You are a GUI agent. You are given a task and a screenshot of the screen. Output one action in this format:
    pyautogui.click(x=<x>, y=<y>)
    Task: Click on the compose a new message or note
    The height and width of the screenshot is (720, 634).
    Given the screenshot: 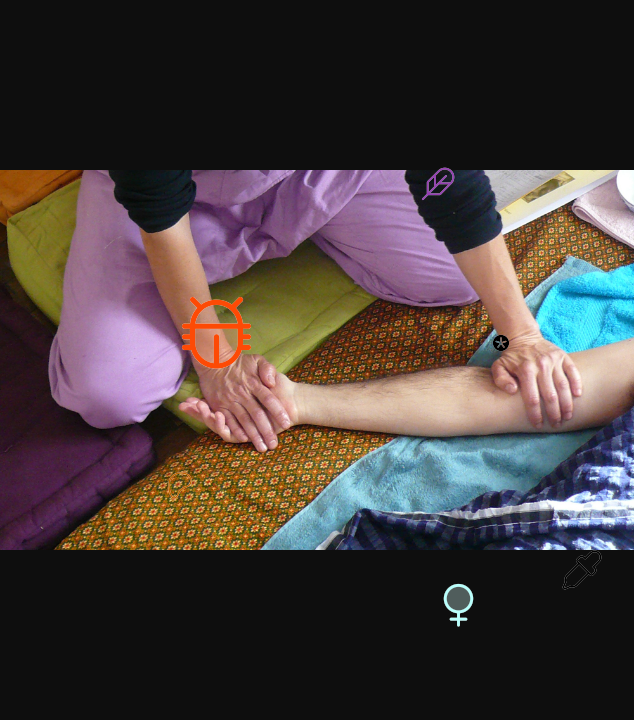 What is the action you would take?
    pyautogui.click(x=437, y=184)
    